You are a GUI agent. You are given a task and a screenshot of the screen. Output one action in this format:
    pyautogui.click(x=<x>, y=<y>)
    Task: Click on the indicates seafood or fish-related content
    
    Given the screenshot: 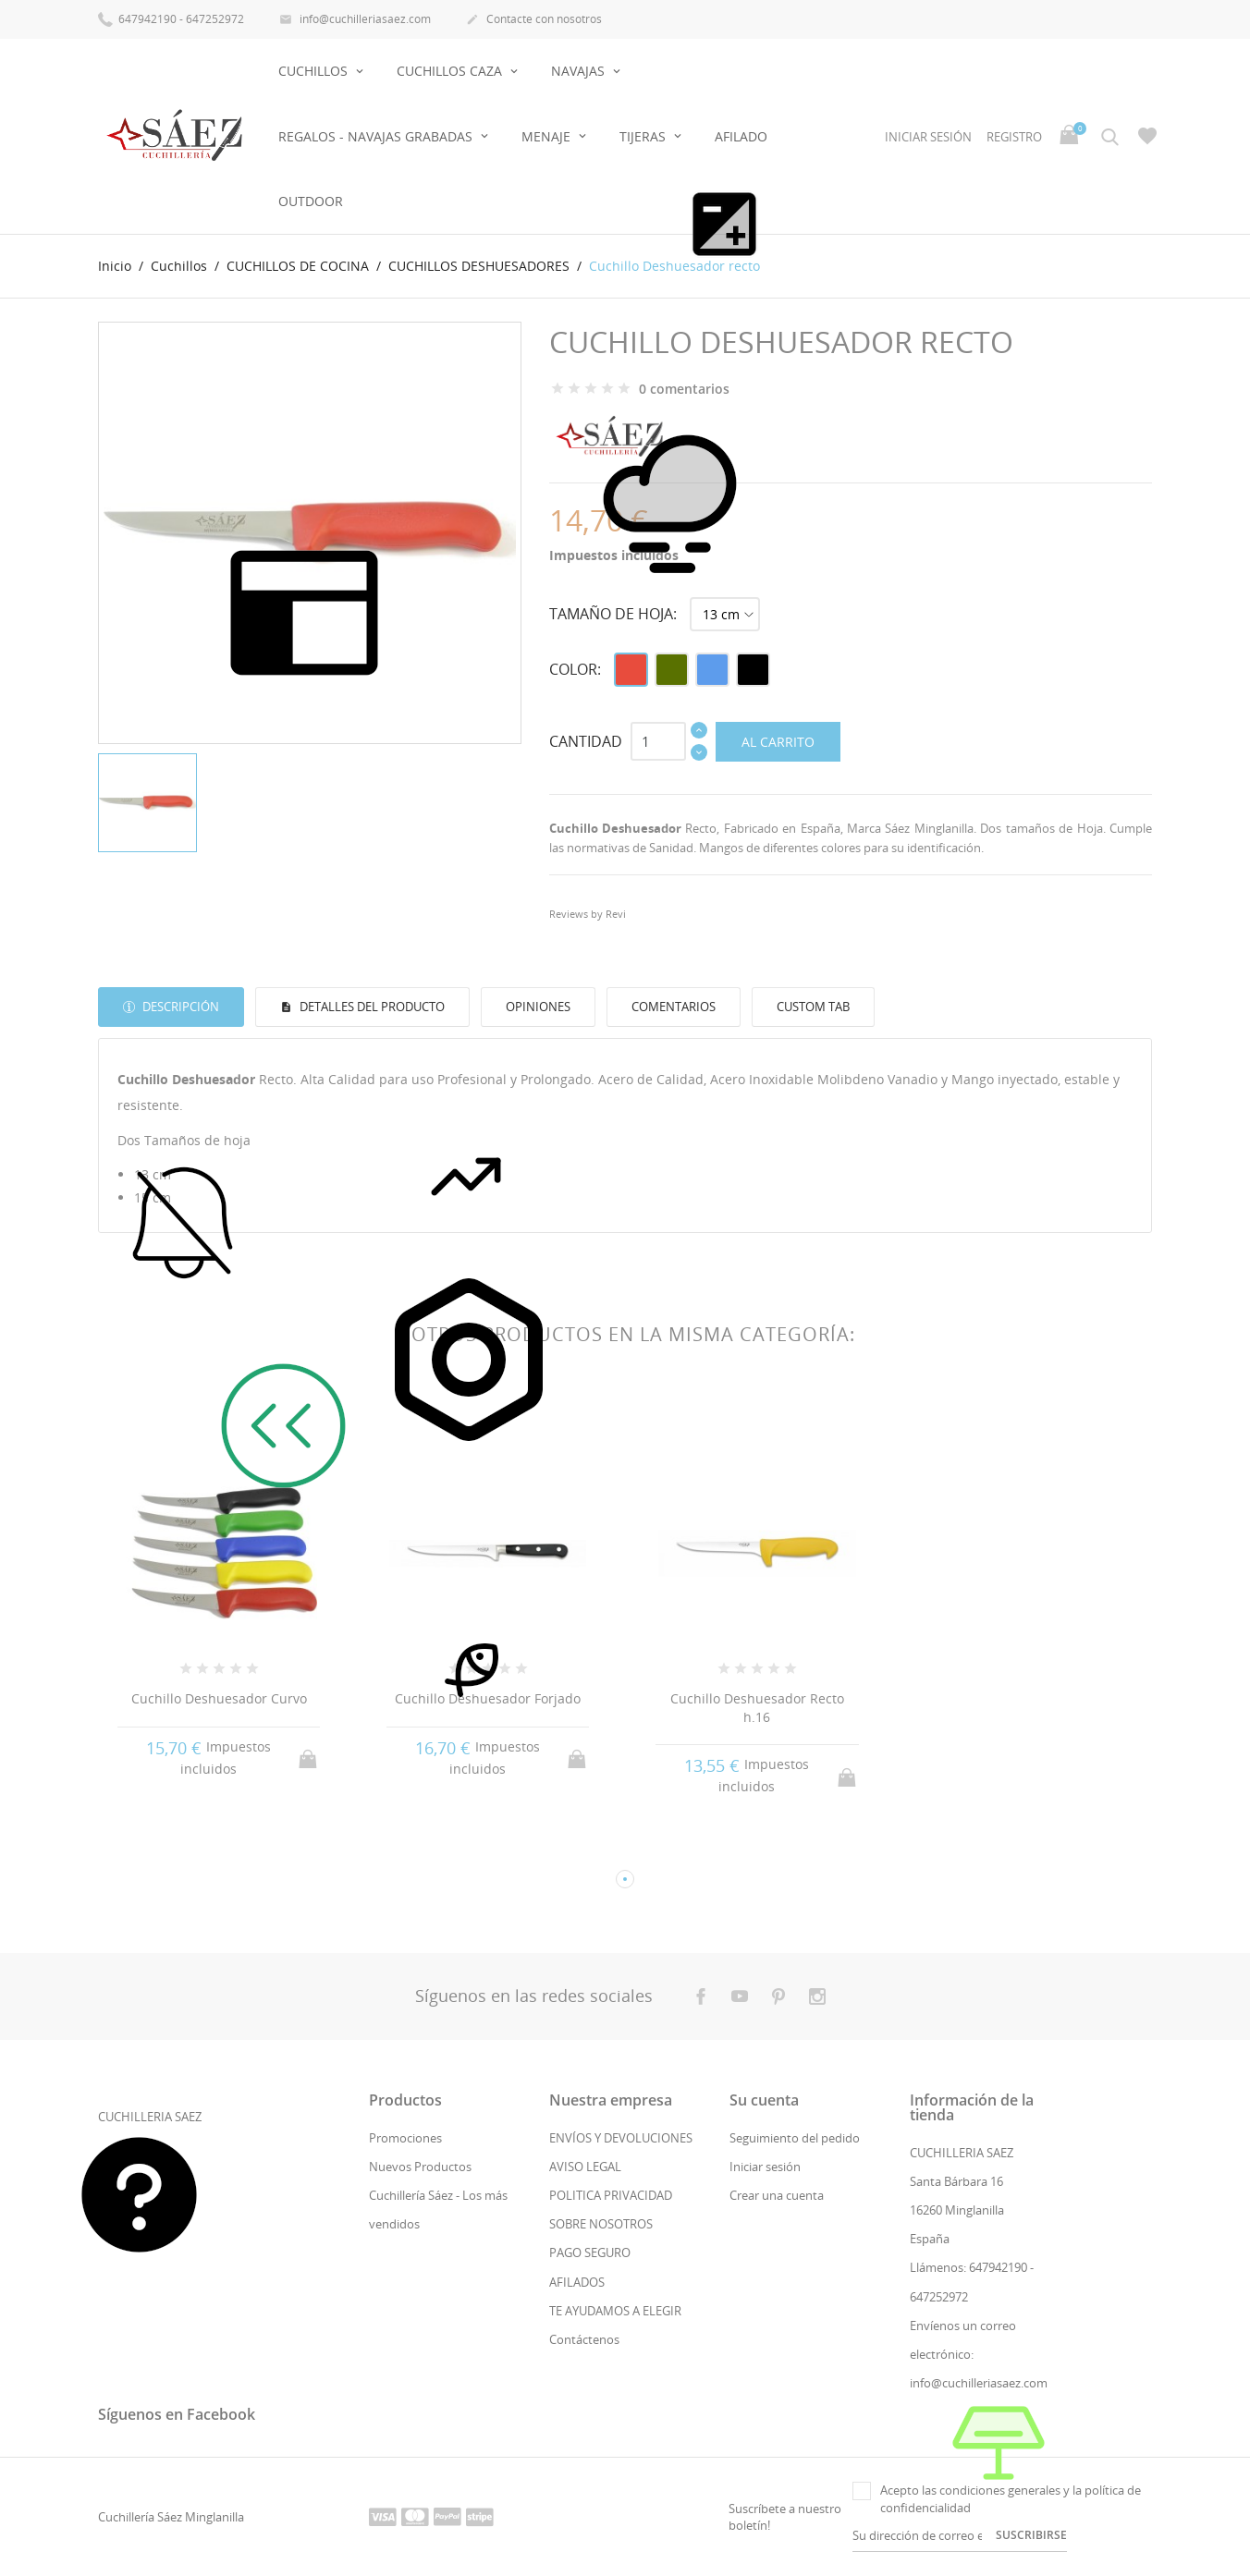 What is the action you would take?
    pyautogui.click(x=473, y=1668)
    